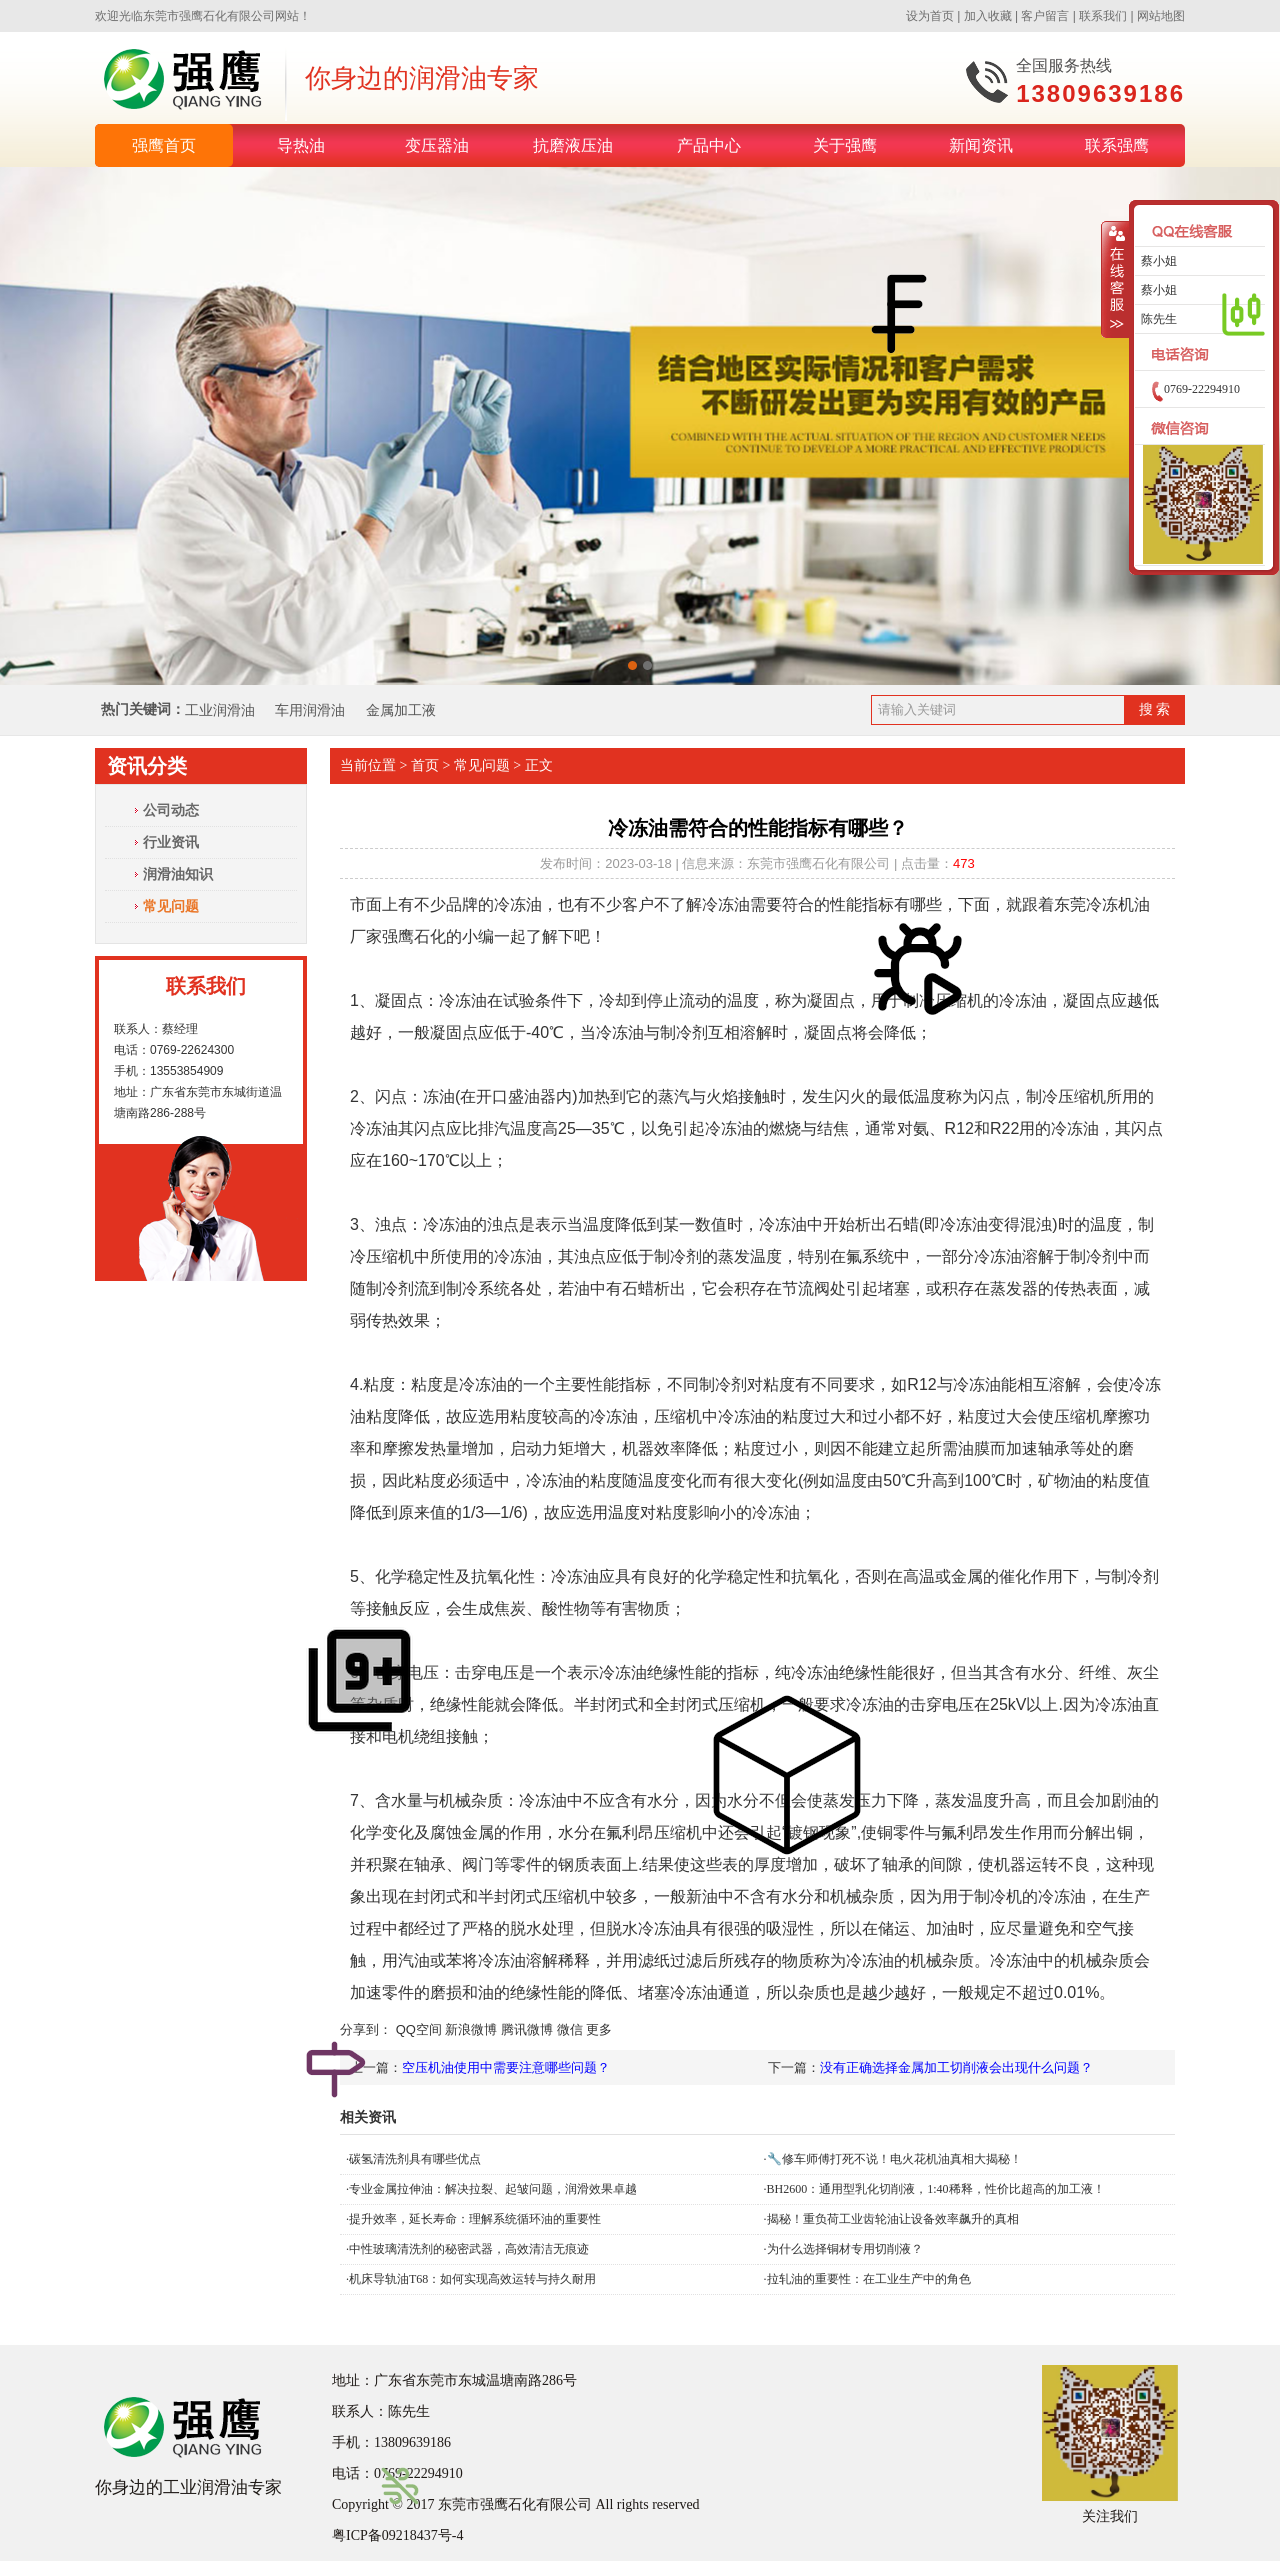 The width and height of the screenshot is (1280, 2561). What do you see at coordinates (787, 1775) in the screenshot?
I see `view 3D model or object` at bounding box center [787, 1775].